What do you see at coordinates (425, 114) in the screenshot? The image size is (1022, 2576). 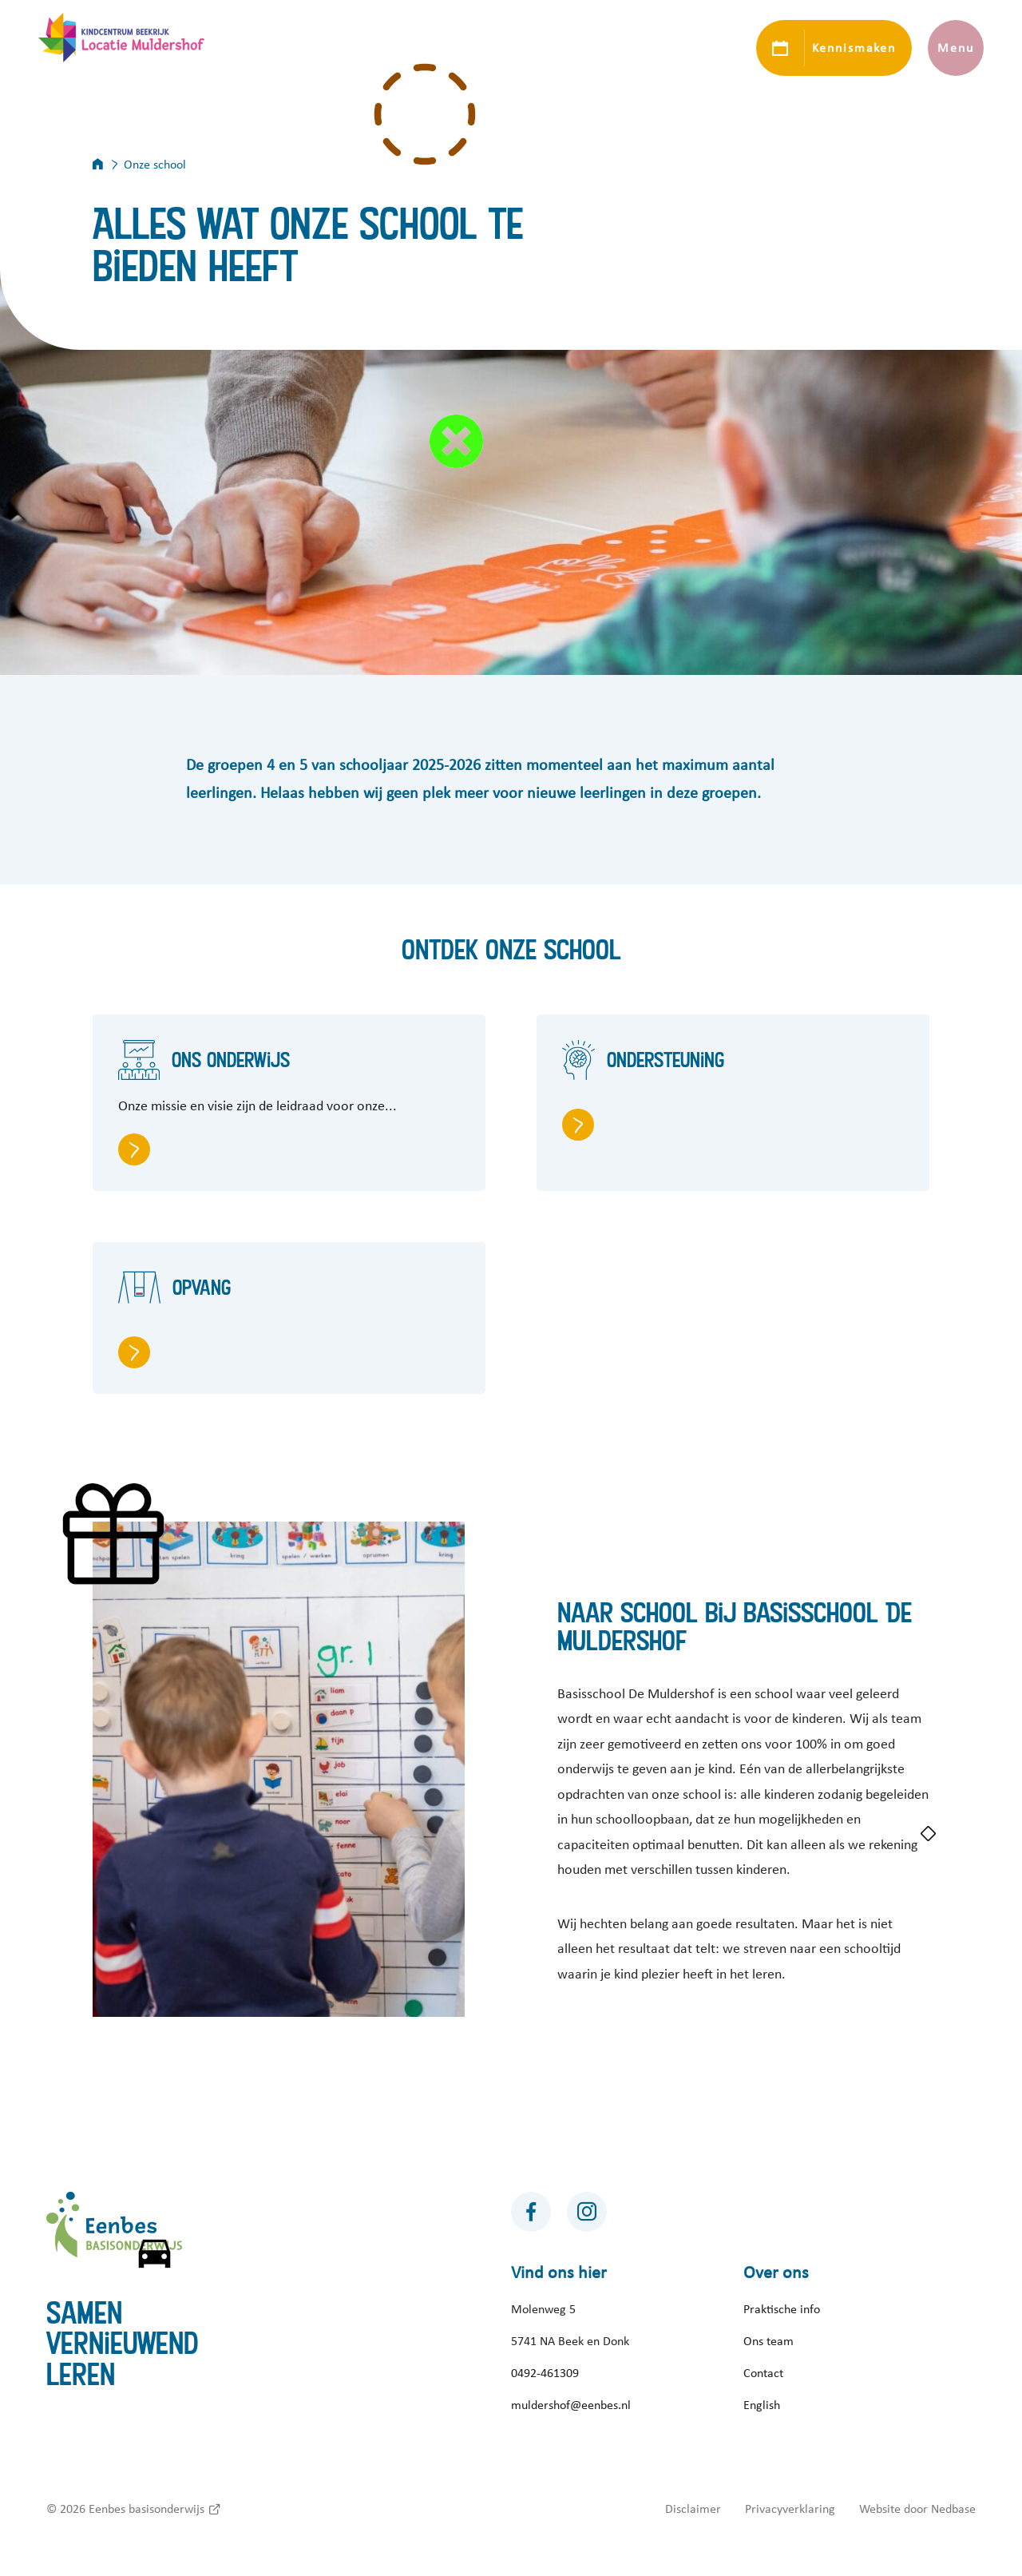 I see `create a new draft issue` at bounding box center [425, 114].